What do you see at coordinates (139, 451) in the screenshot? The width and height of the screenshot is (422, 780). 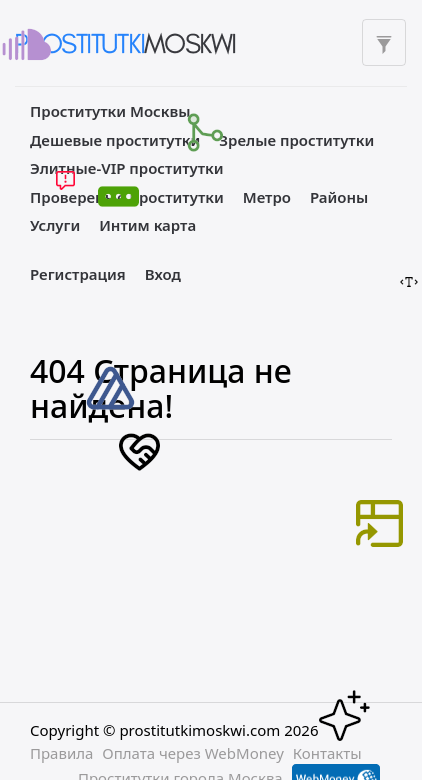 I see `view community code of conduct` at bounding box center [139, 451].